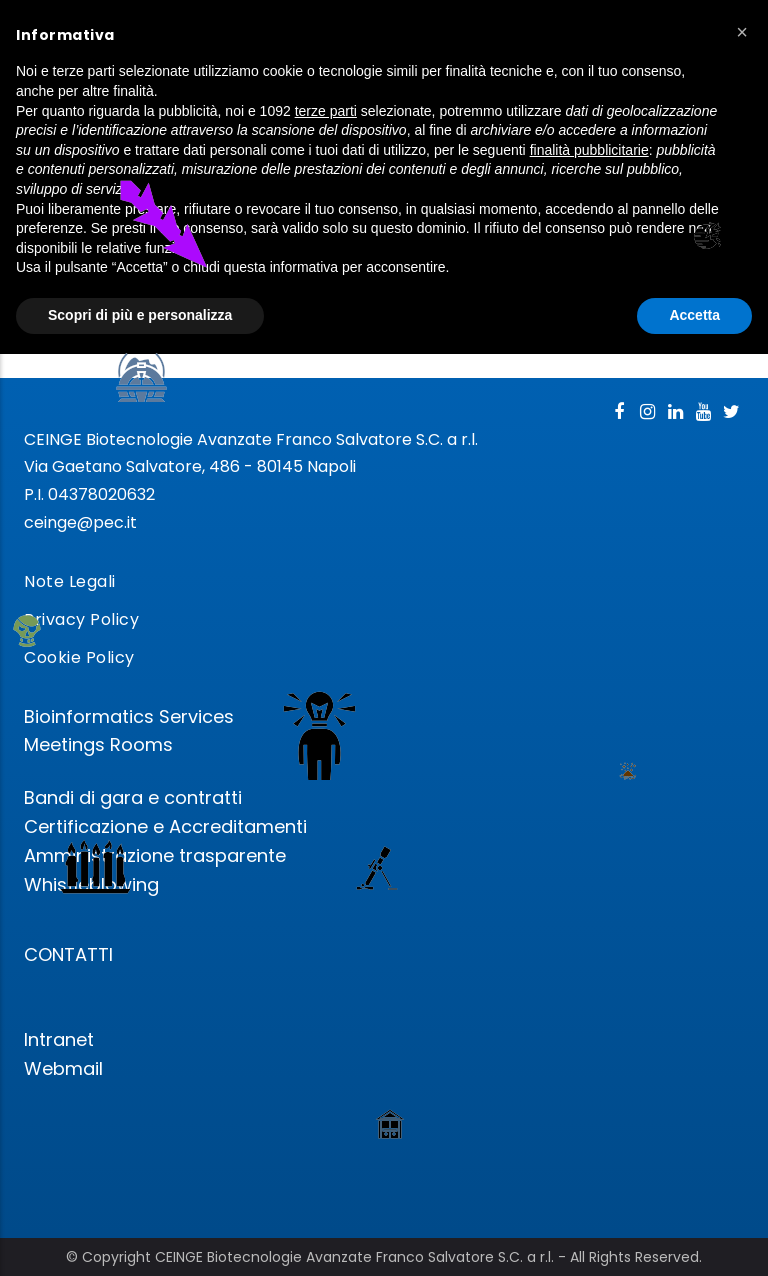 Image resolution: width=768 pixels, height=1276 pixels. I want to click on access temple or shrine location, so click(390, 1124).